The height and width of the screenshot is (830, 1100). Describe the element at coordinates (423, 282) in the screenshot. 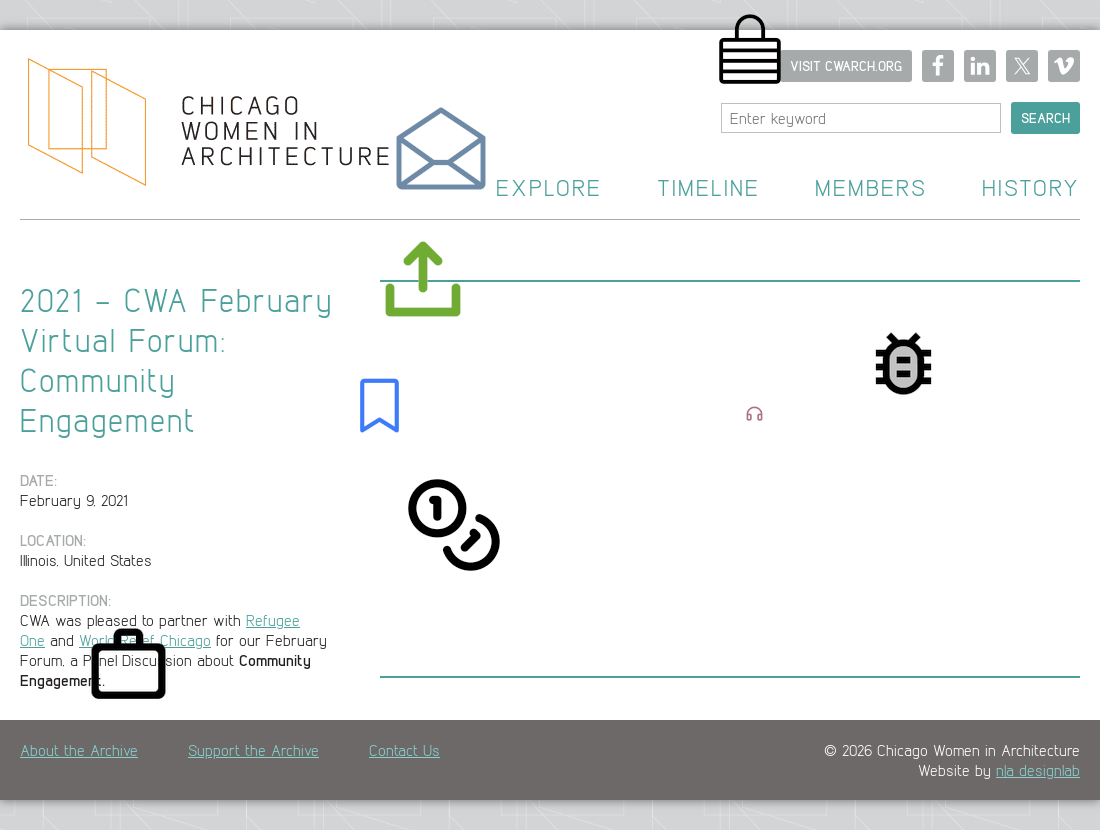

I see `upload a file or document` at that location.